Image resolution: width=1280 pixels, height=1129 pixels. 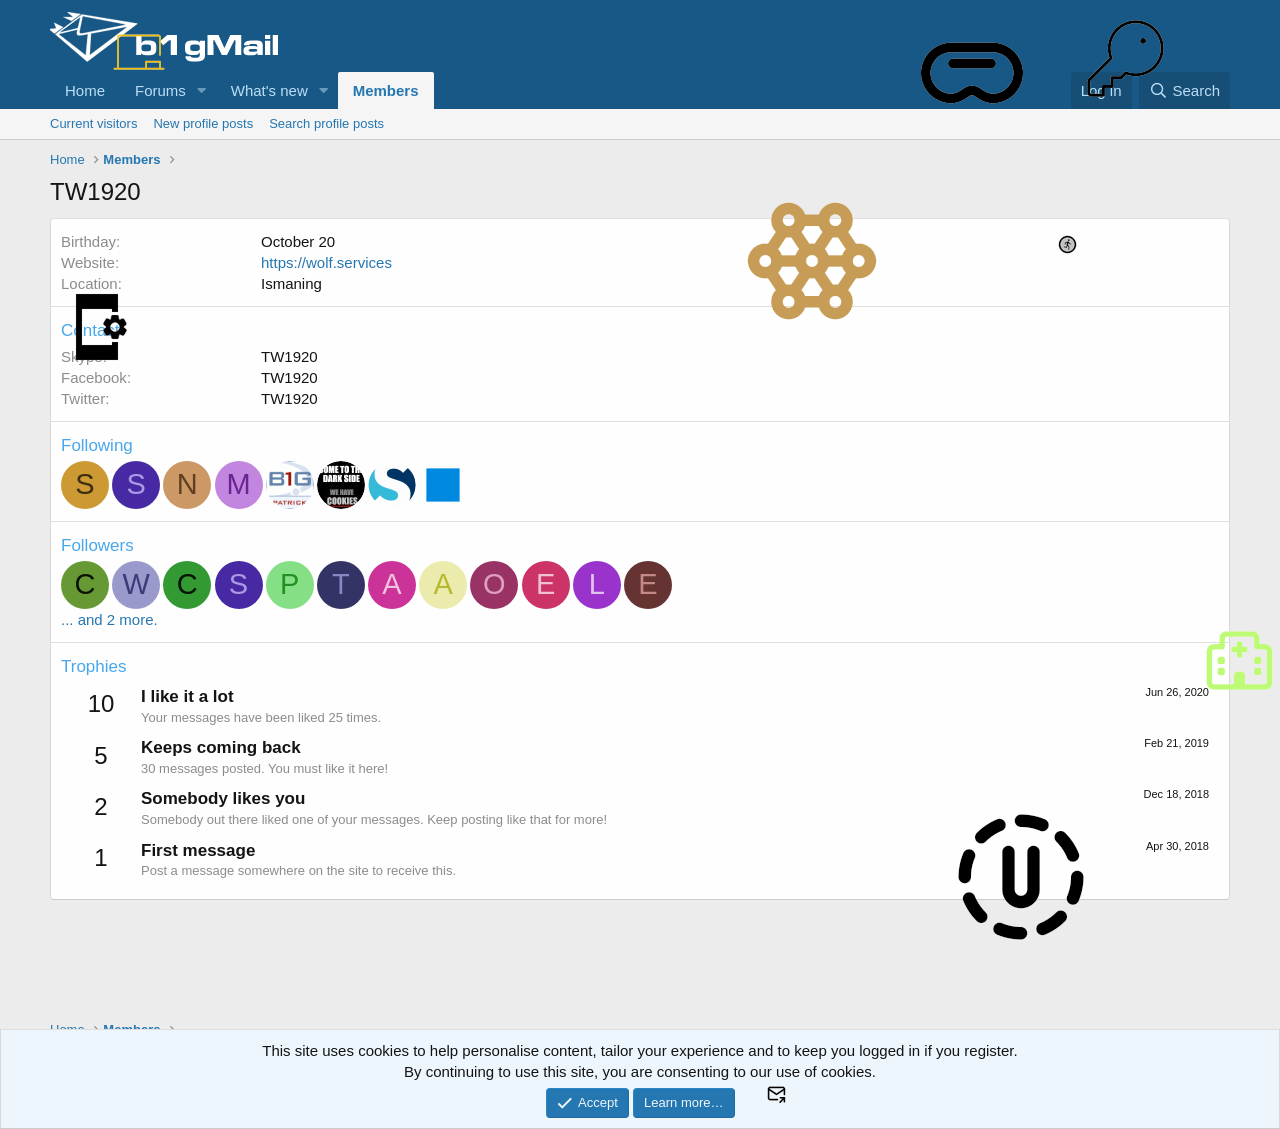 What do you see at coordinates (1124, 60) in the screenshot?
I see `access security or password settings` at bounding box center [1124, 60].